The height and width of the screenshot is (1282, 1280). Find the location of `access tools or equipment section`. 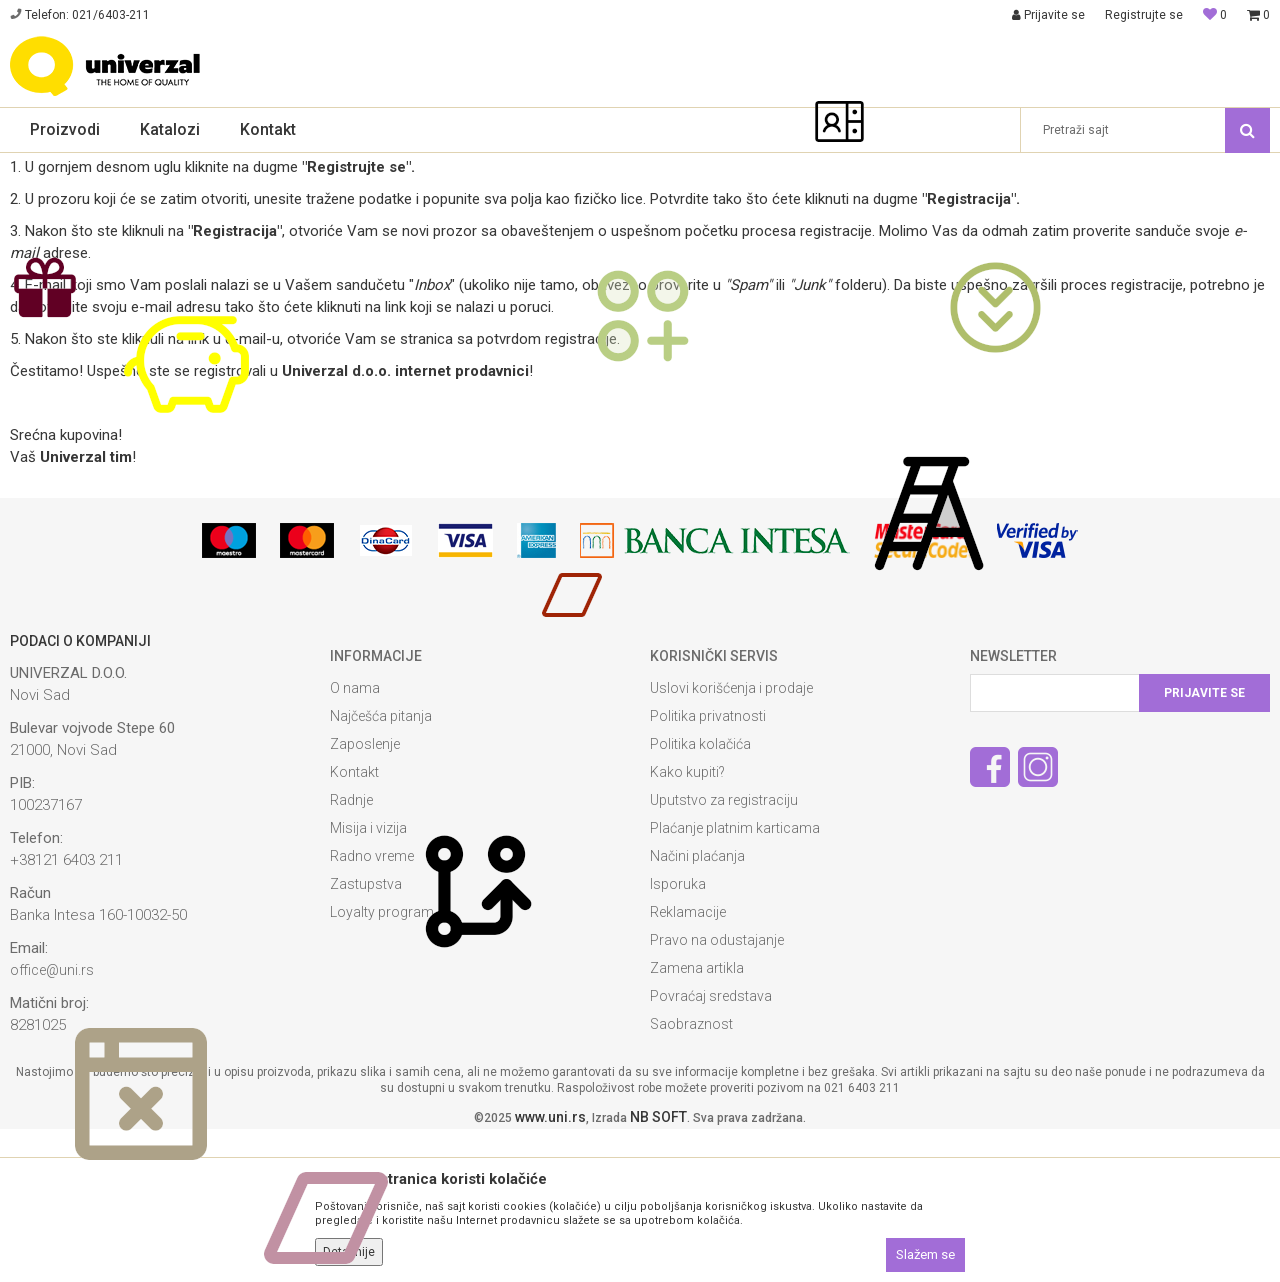

access tools or equipment section is located at coordinates (931, 513).